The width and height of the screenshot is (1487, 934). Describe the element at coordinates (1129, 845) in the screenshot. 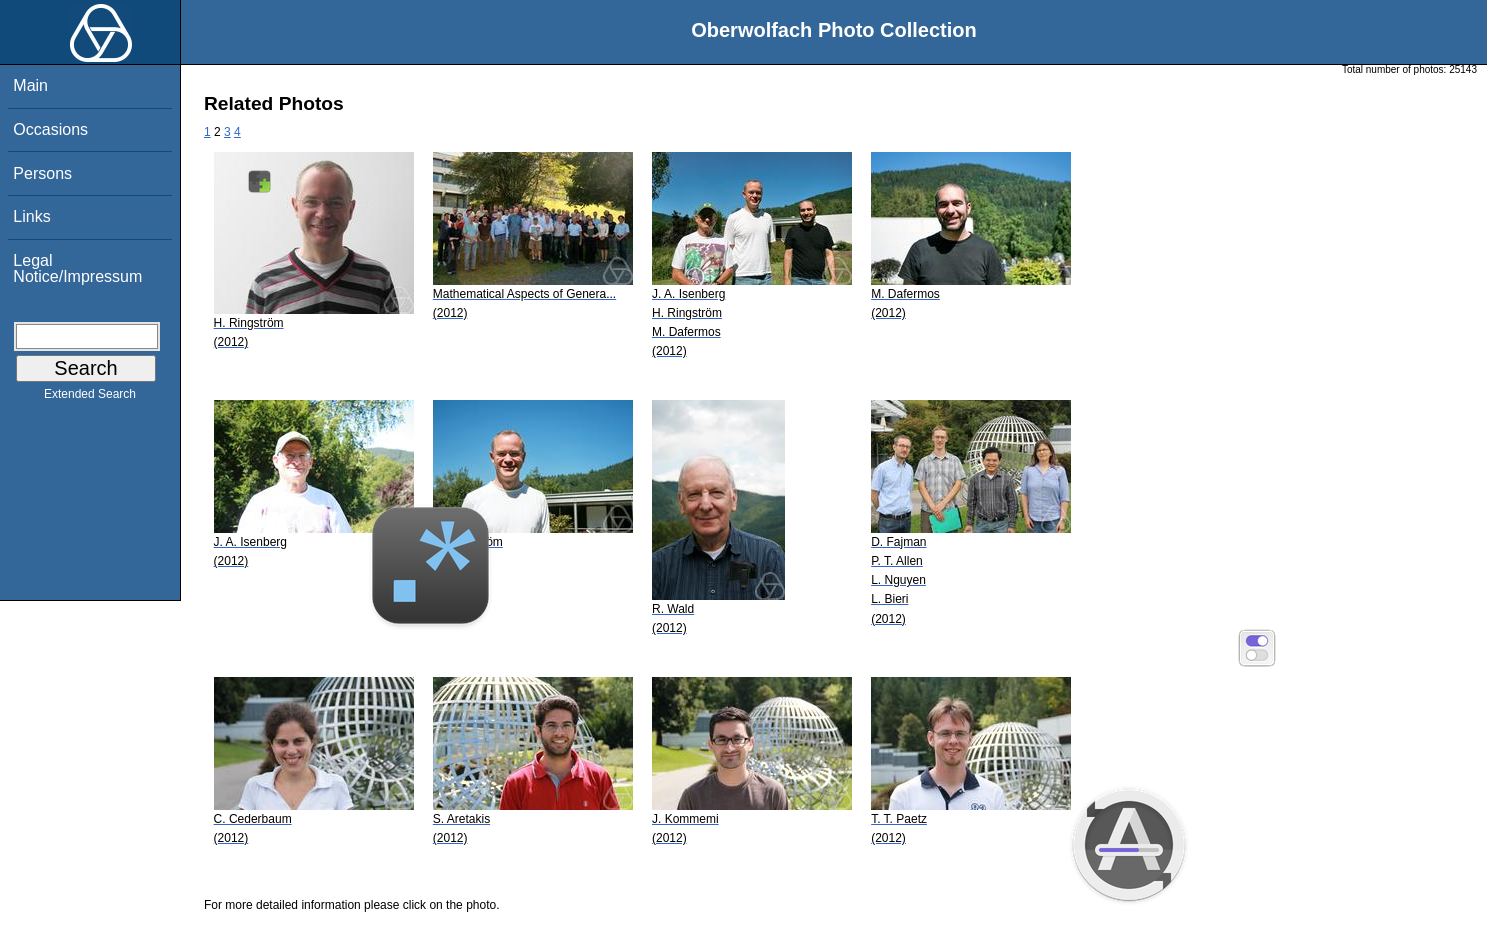

I see `check for available software updates` at that location.